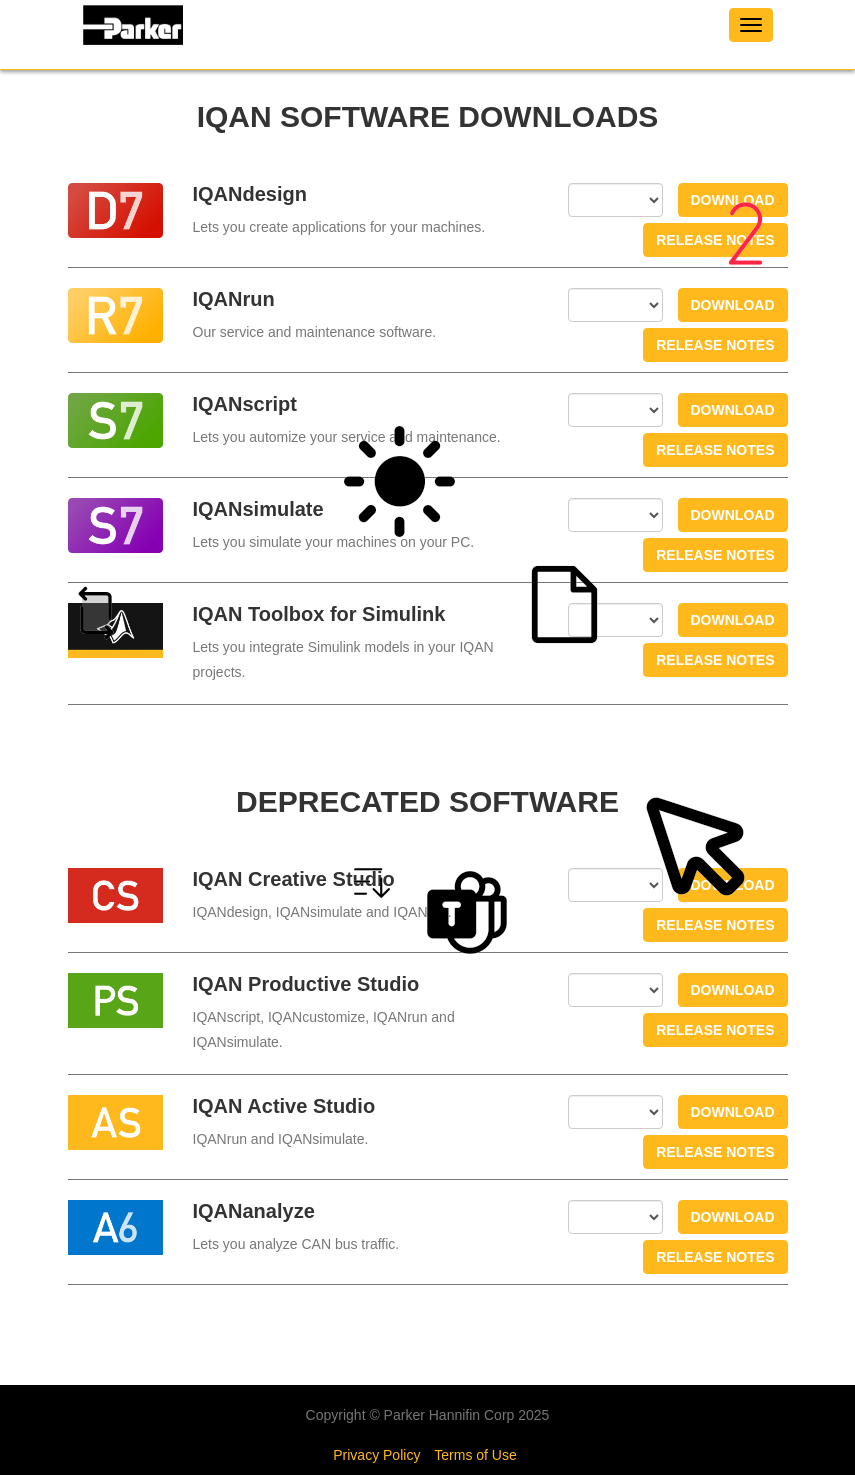 Image resolution: width=855 pixels, height=1475 pixels. I want to click on switch to light mode, so click(399, 481).